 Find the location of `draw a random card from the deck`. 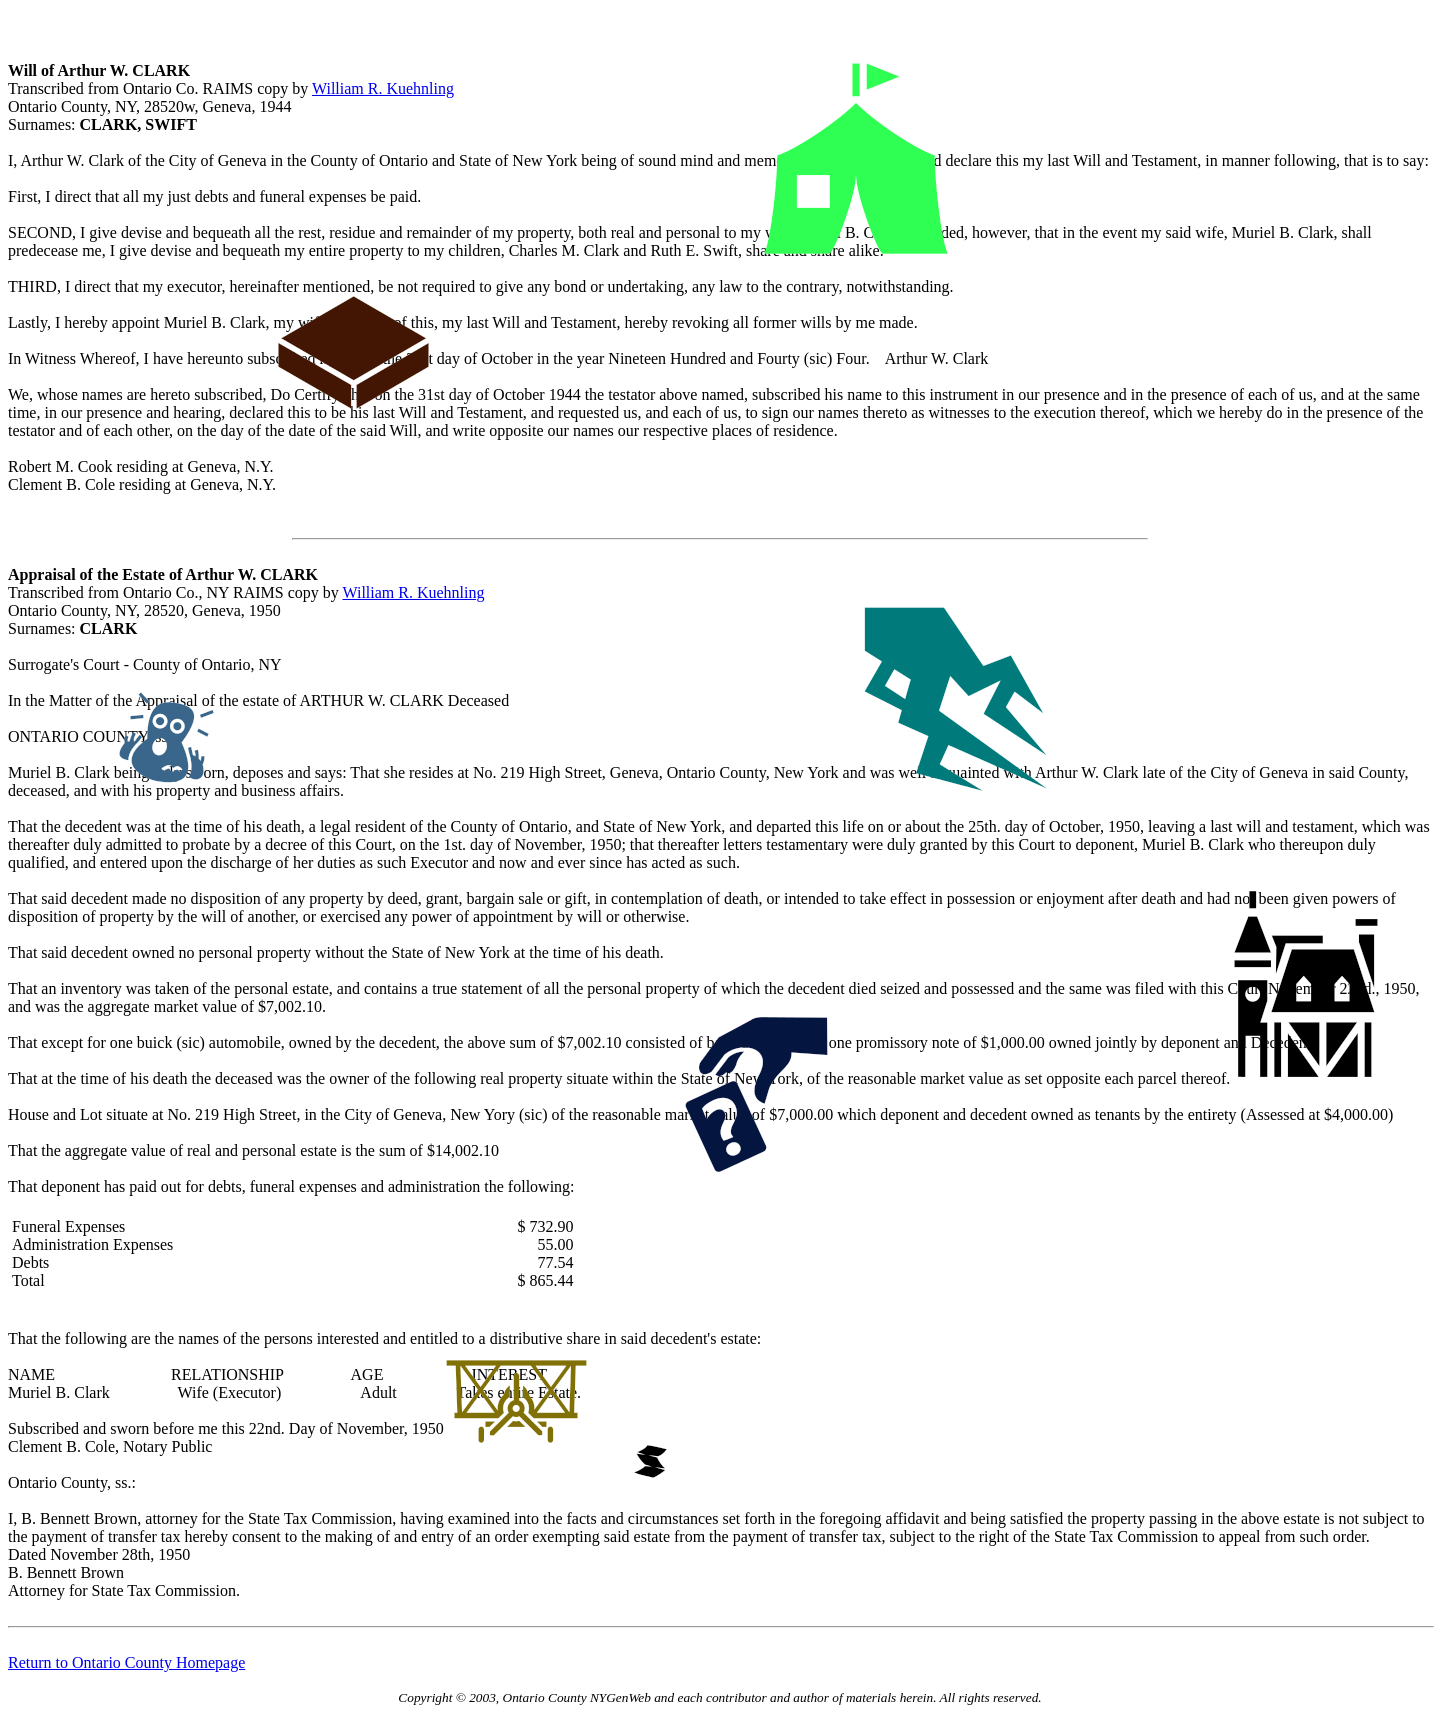

draw a random card from the deck is located at coordinates (756, 1094).